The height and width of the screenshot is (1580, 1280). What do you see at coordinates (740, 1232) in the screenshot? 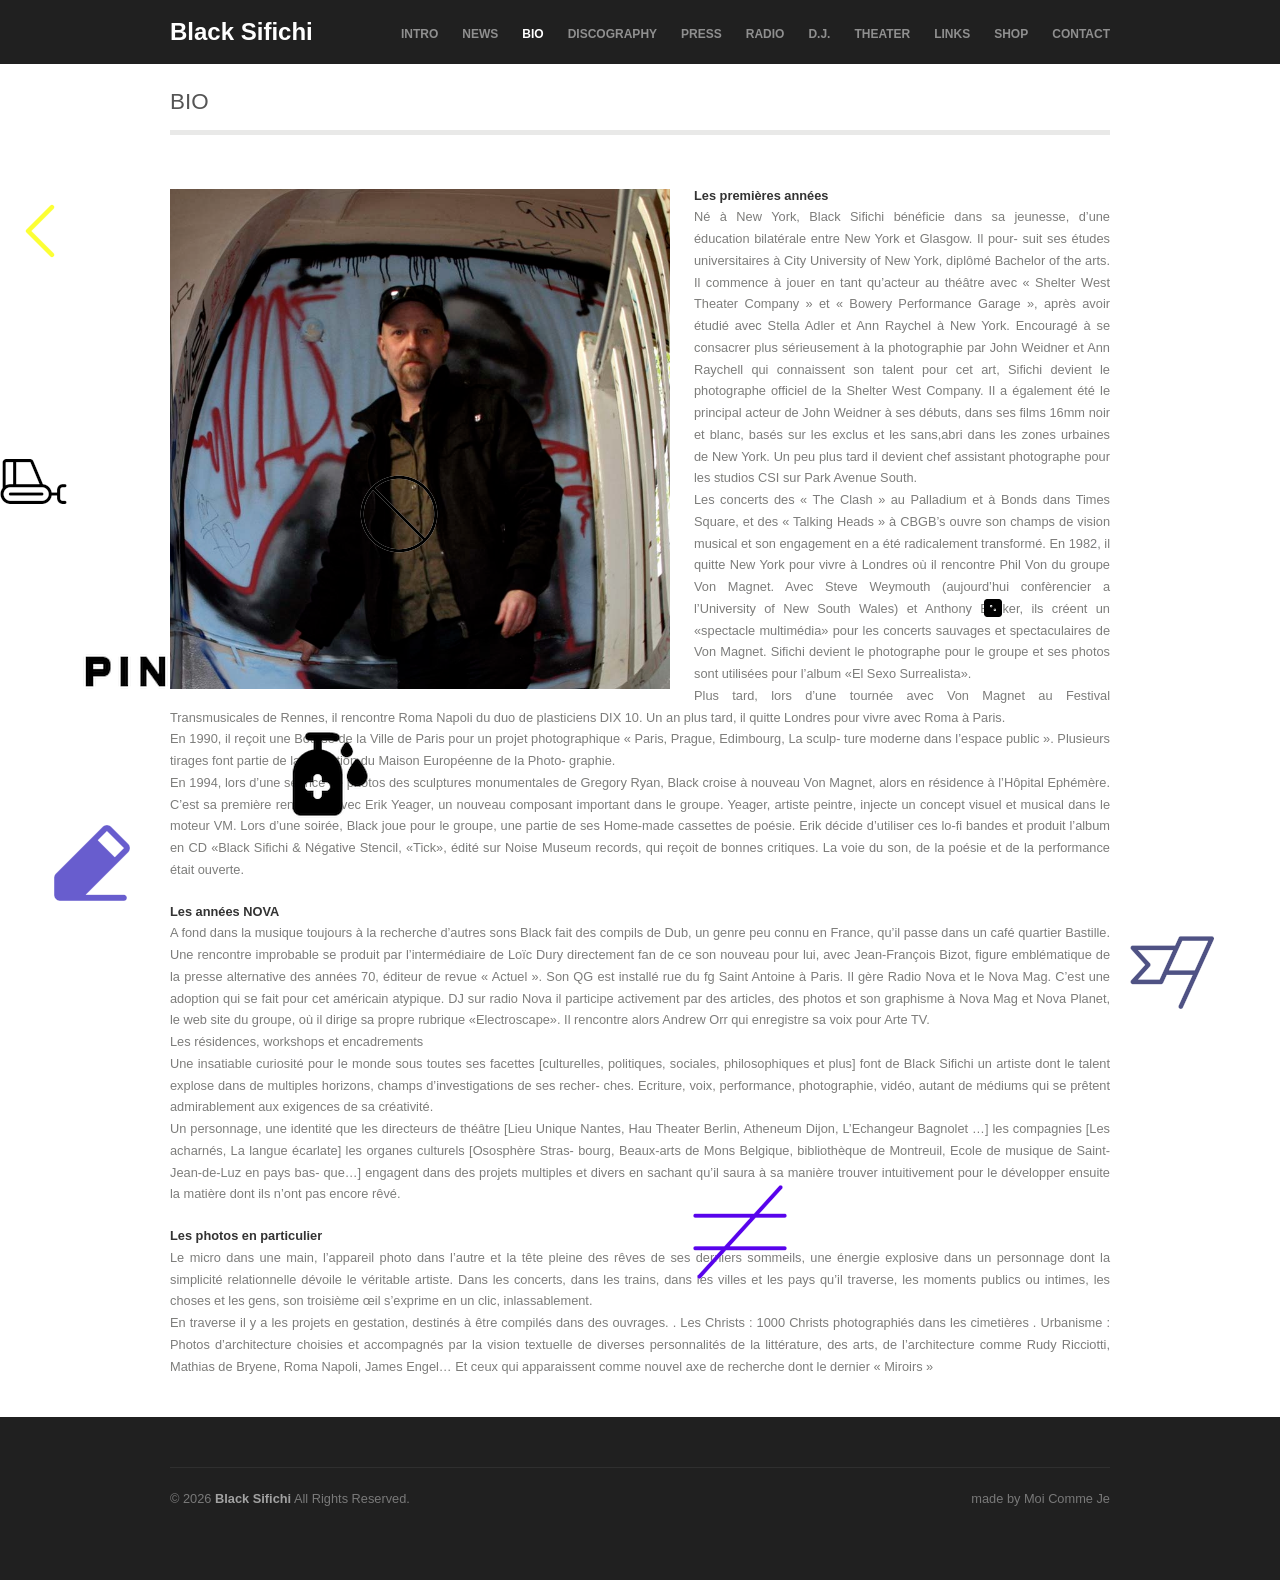
I see `indicates values are not equal or mismatched` at bounding box center [740, 1232].